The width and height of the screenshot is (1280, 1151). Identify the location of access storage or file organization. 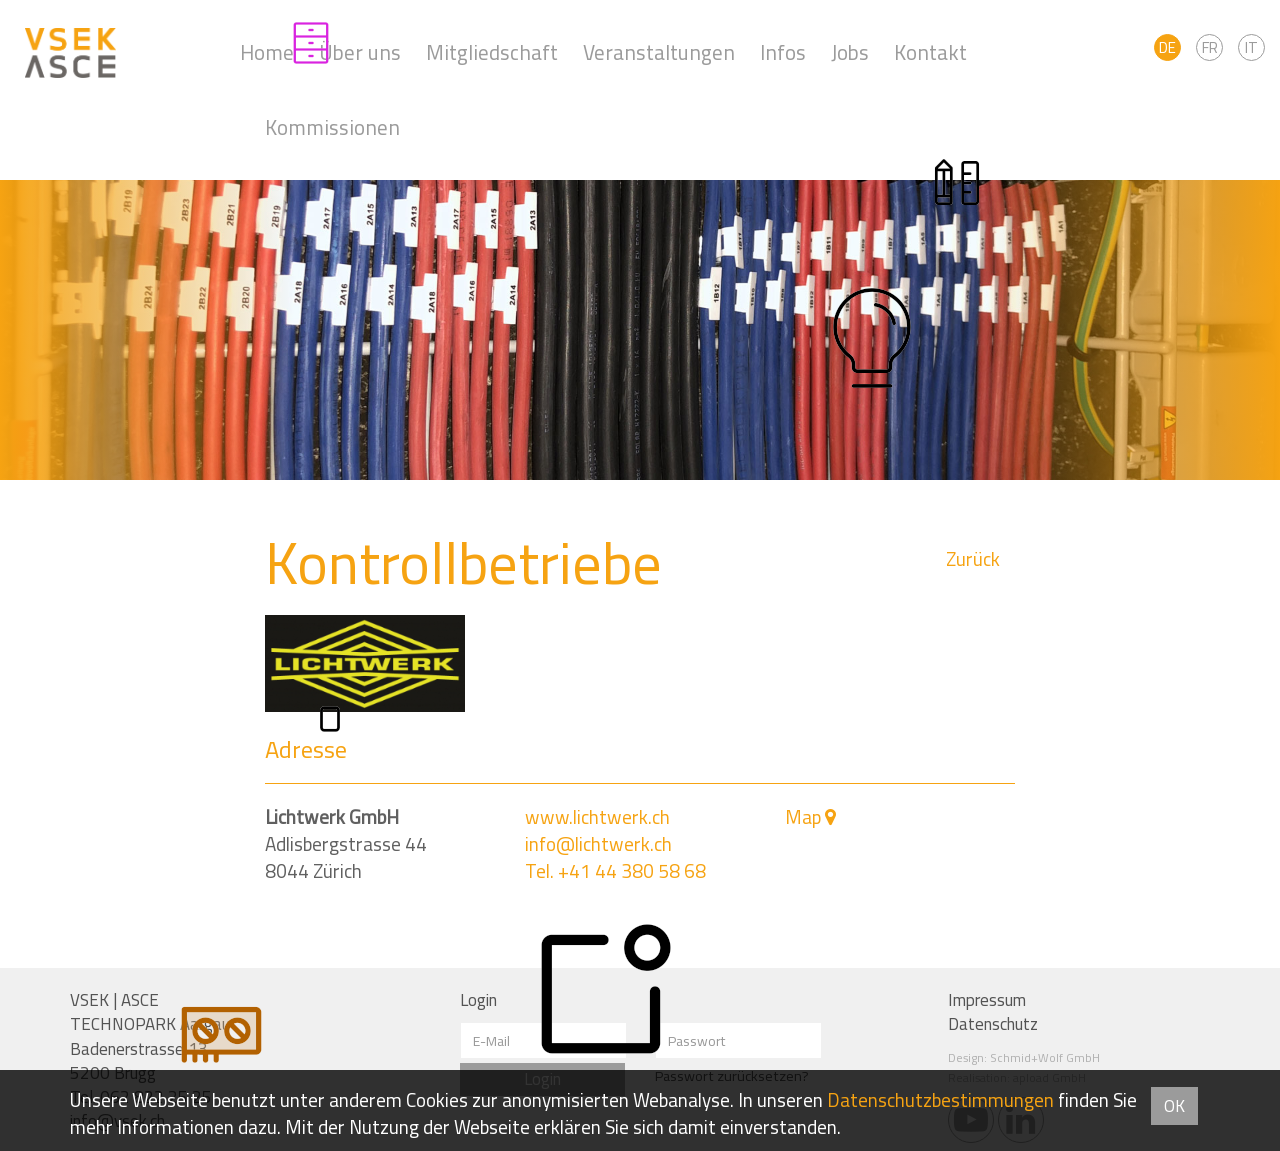
(311, 43).